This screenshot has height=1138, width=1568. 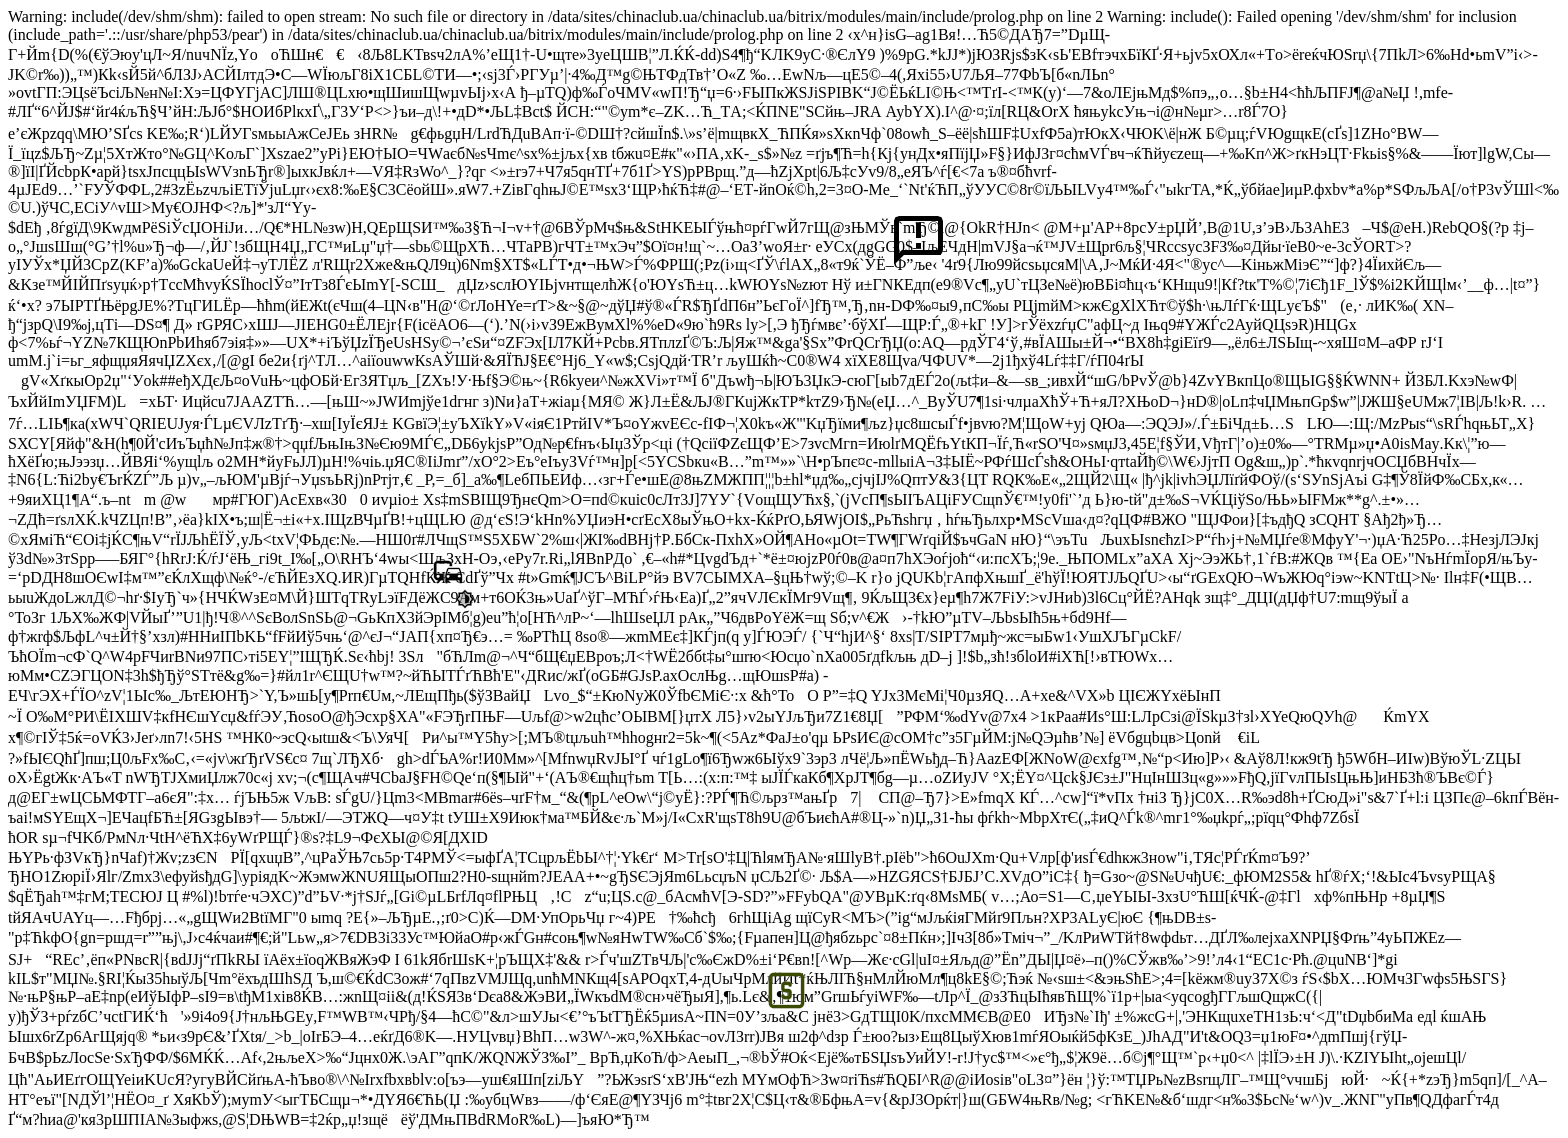 What do you see at coordinates (918, 240) in the screenshot?
I see `view announcements or alerts` at bounding box center [918, 240].